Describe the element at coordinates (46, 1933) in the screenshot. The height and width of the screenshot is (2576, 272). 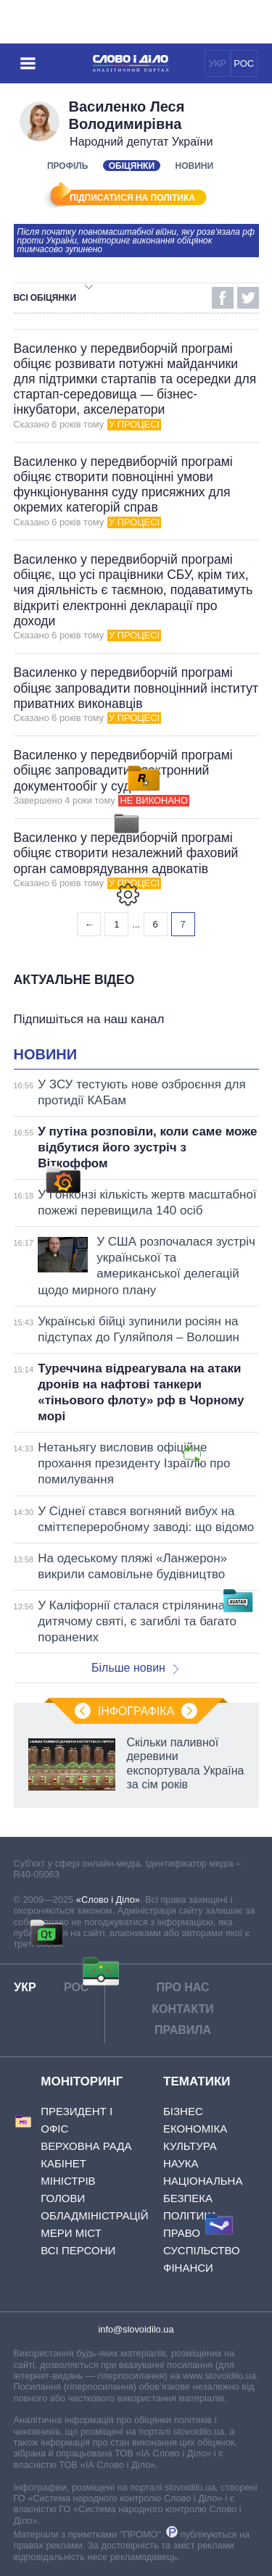
I see `folder containing Qt framework project files` at that location.